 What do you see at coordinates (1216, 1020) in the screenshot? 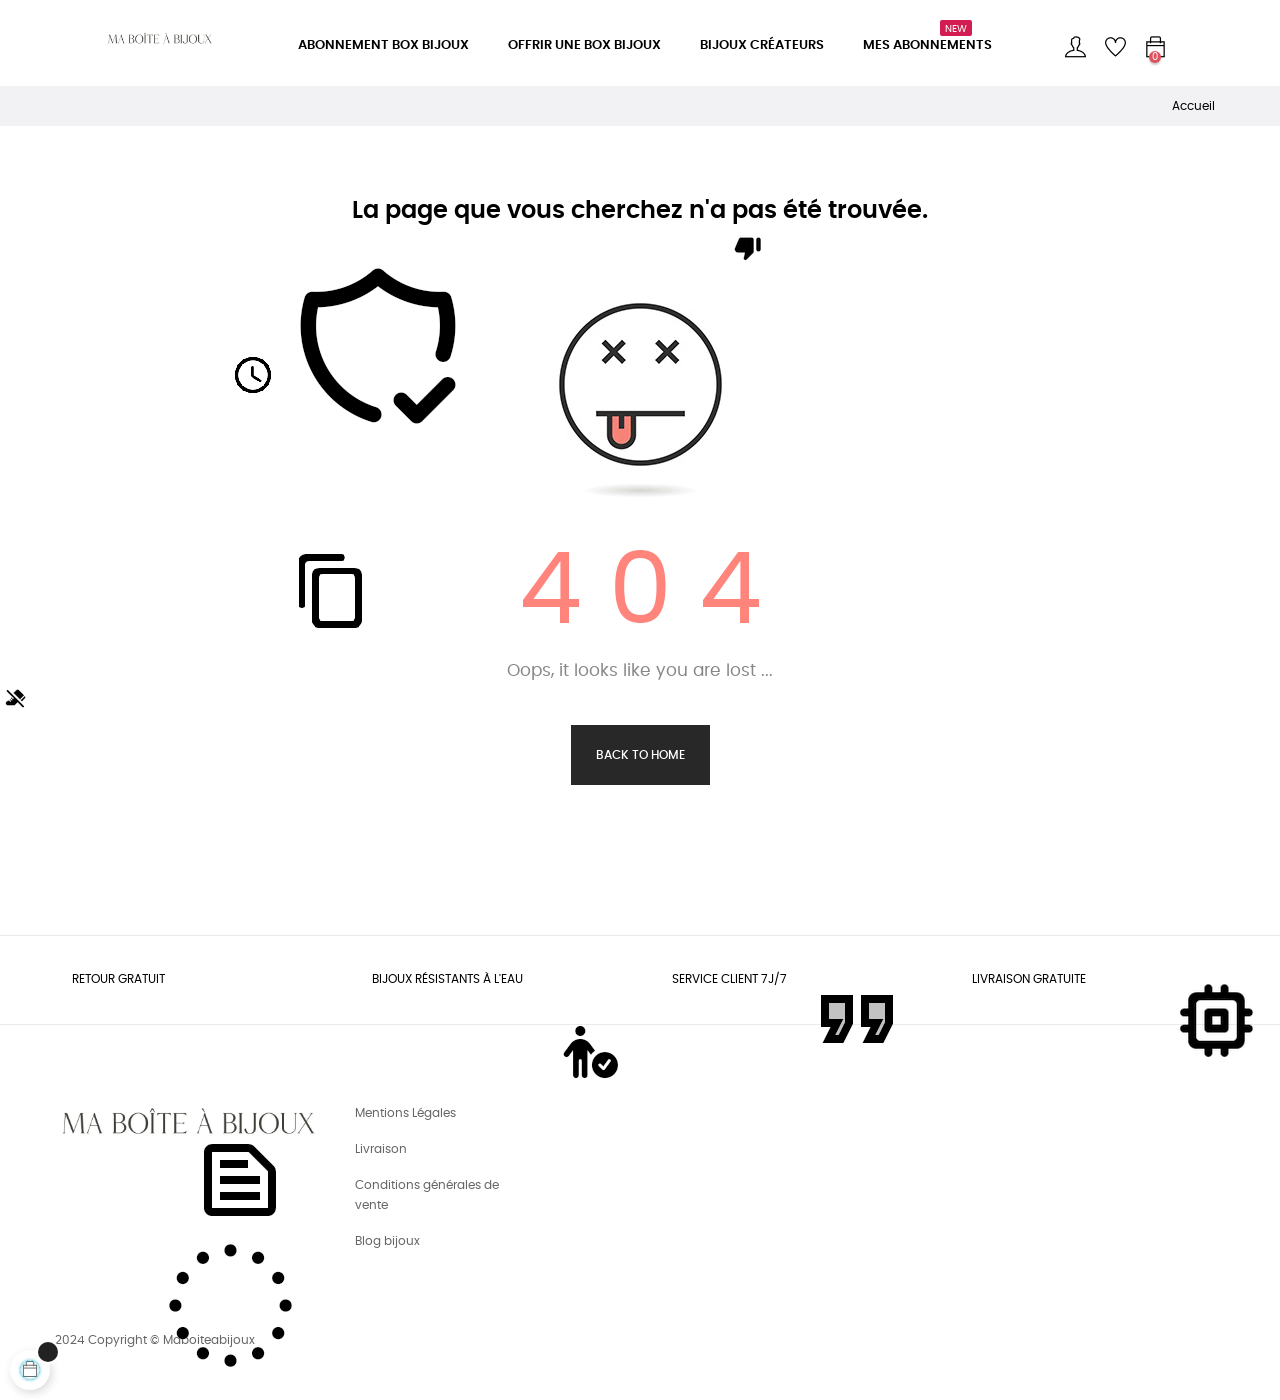
I see `view device memory or RAM usage` at bounding box center [1216, 1020].